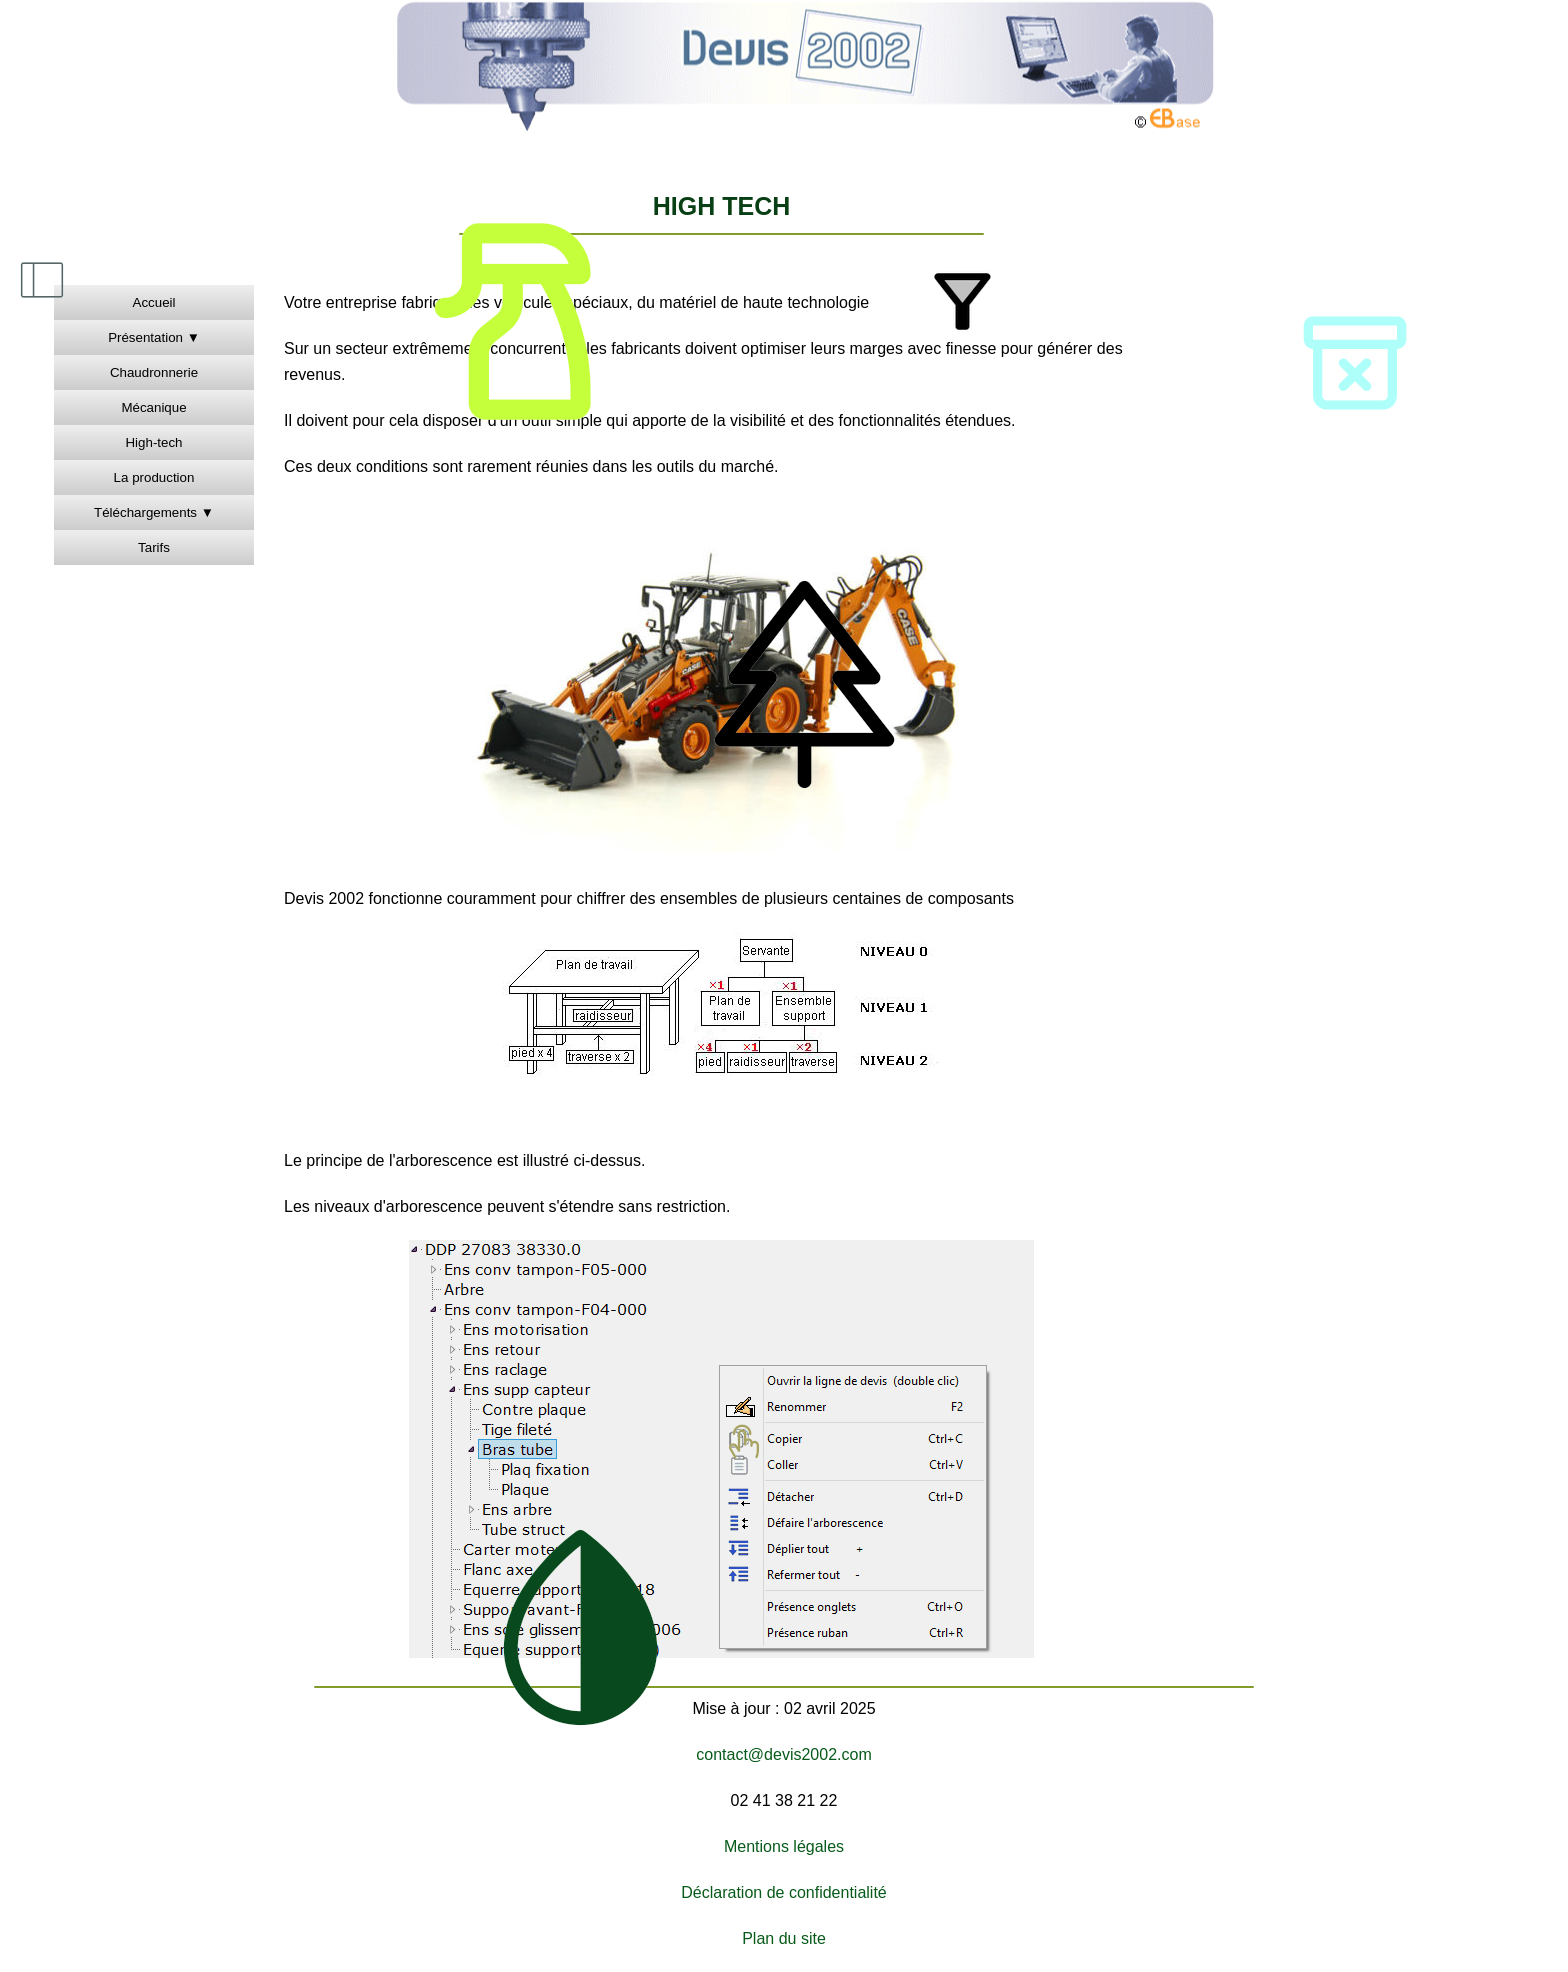 The width and height of the screenshot is (1568, 1972). What do you see at coordinates (519, 321) in the screenshot?
I see `access cleaning or housekeeping tools` at bounding box center [519, 321].